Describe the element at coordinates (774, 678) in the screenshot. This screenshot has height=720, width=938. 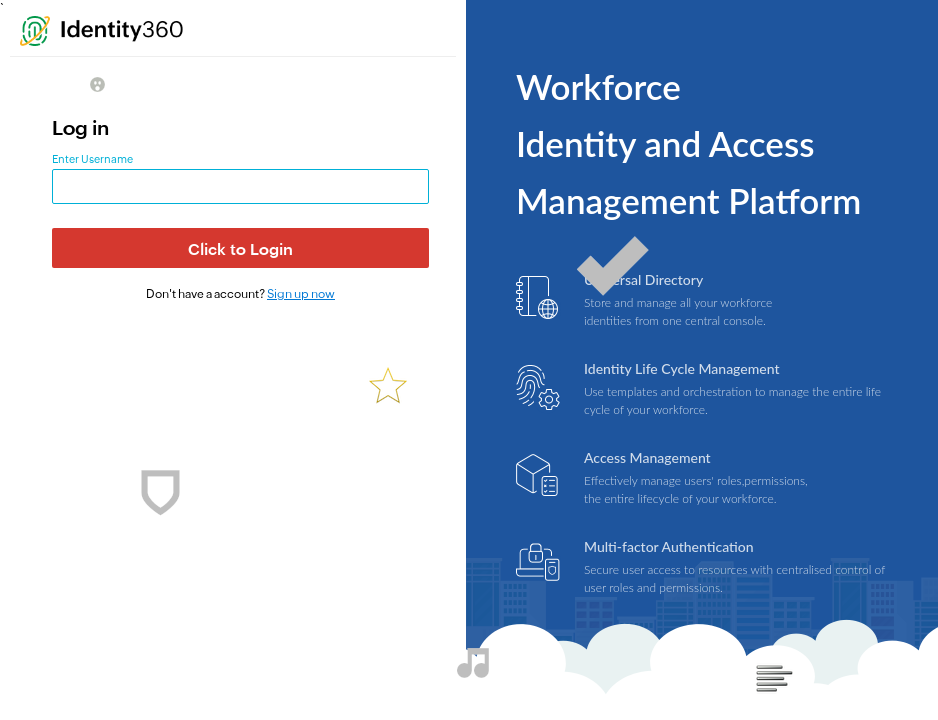
I see `align text to the left margin` at that location.